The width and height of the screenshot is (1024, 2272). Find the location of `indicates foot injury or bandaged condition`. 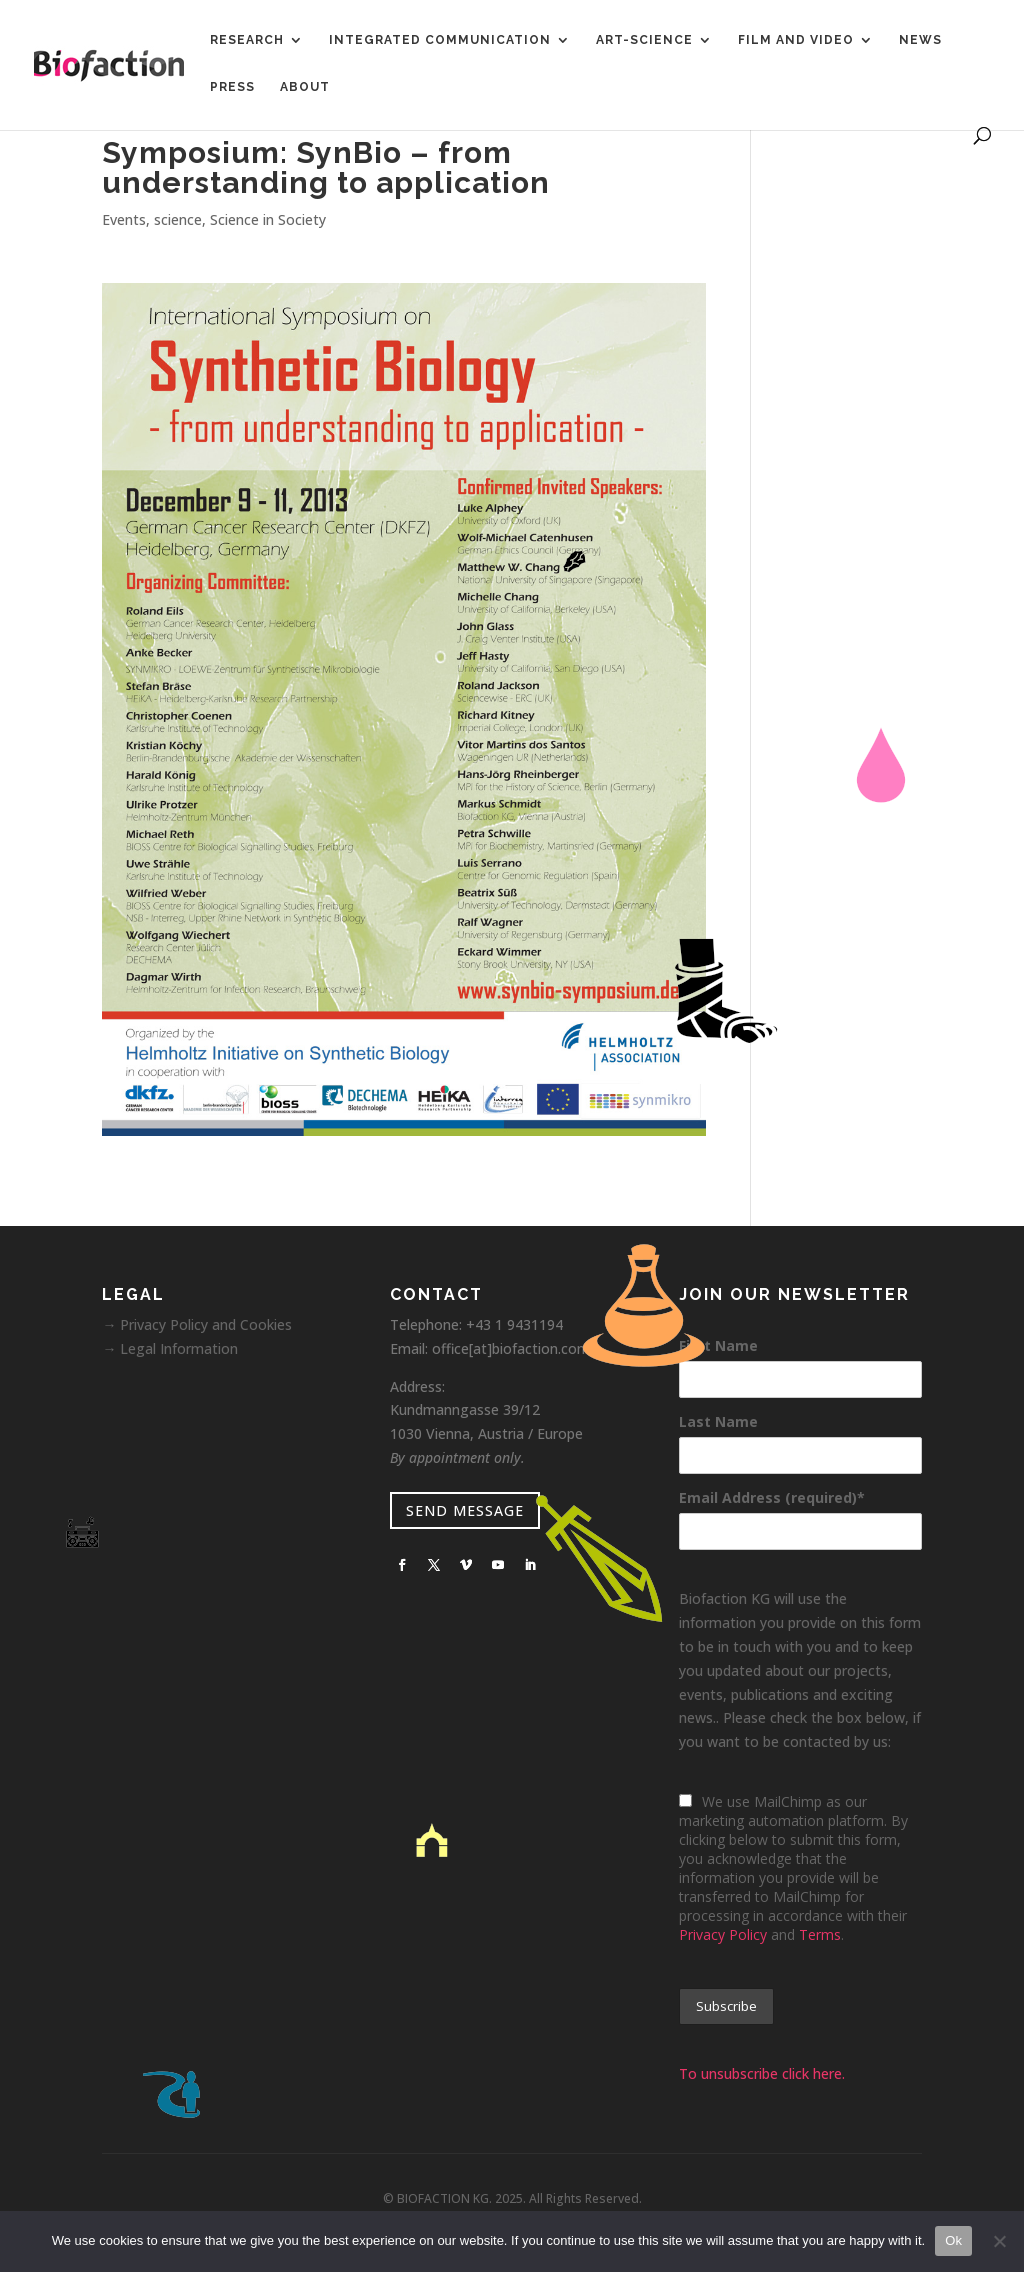

indicates foot injury or bandaged condition is located at coordinates (726, 991).